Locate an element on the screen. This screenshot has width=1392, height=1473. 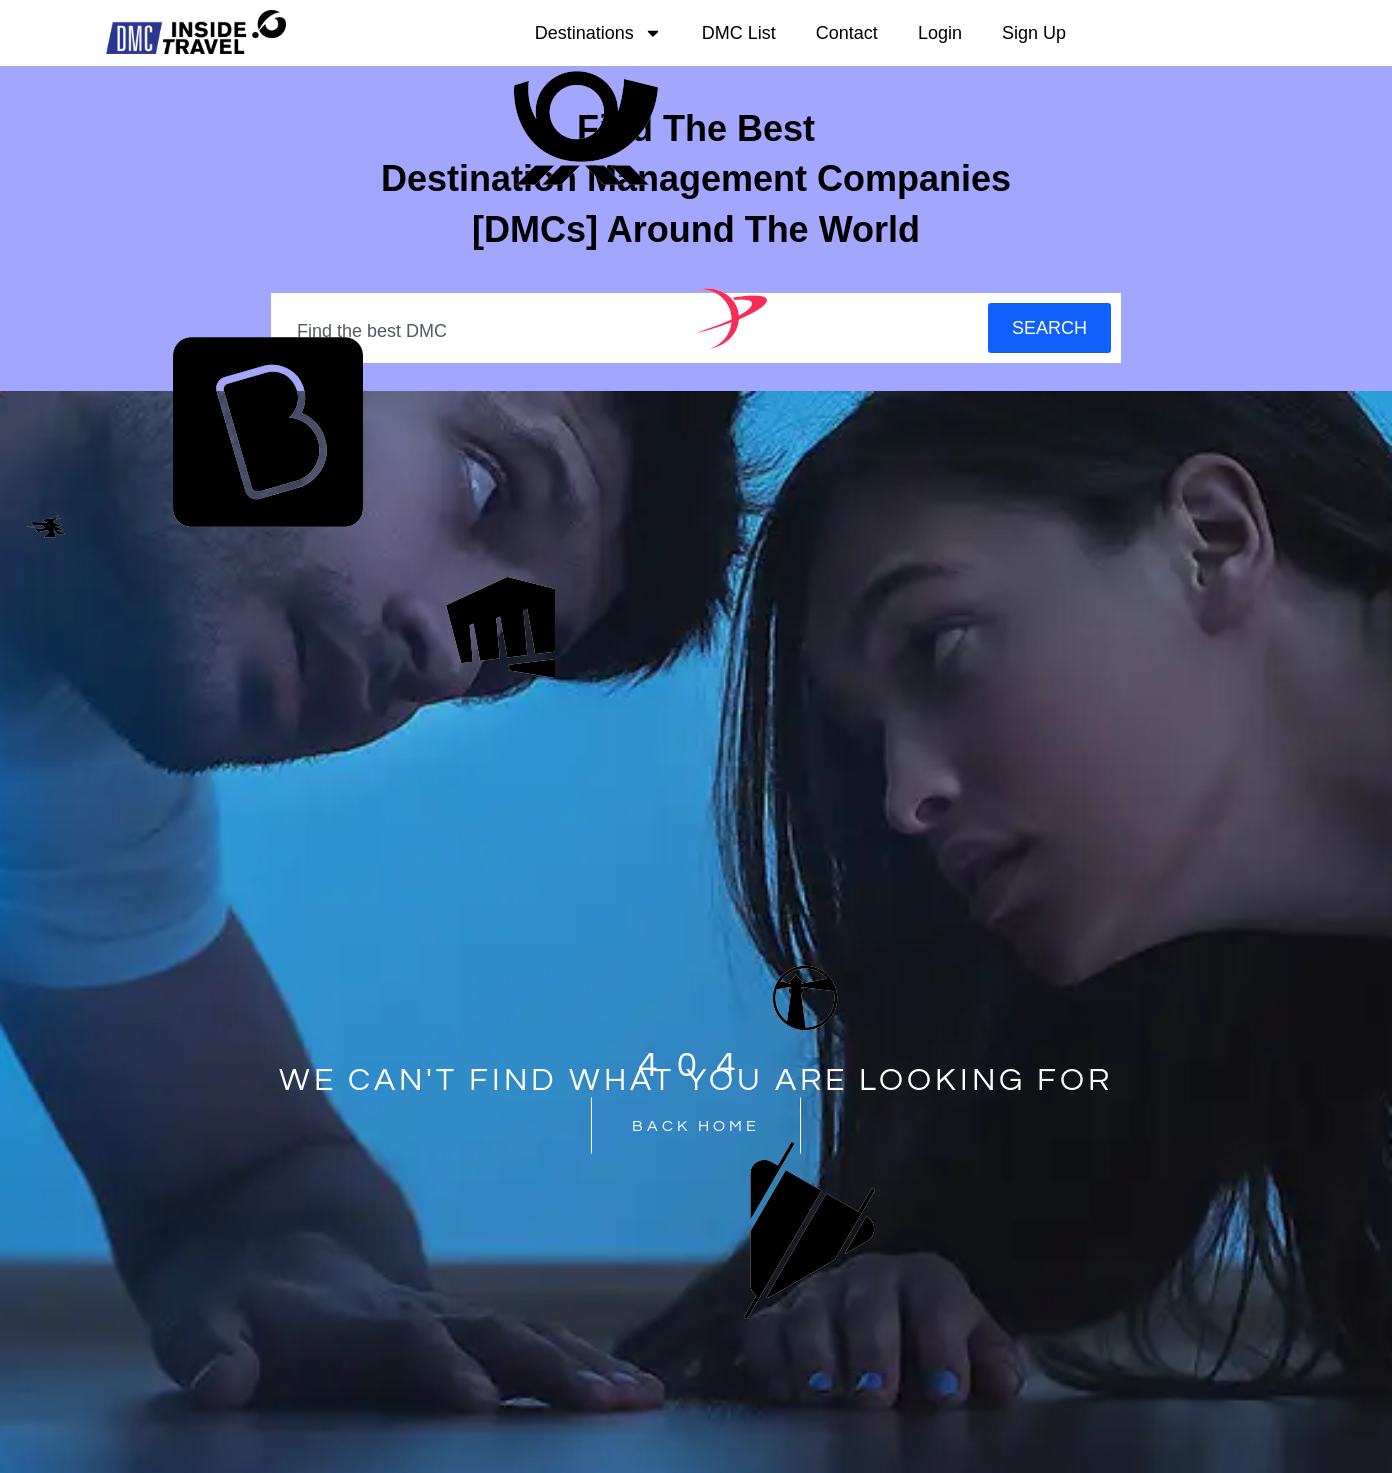
visit The Planetary Society website is located at coordinates (731, 318).